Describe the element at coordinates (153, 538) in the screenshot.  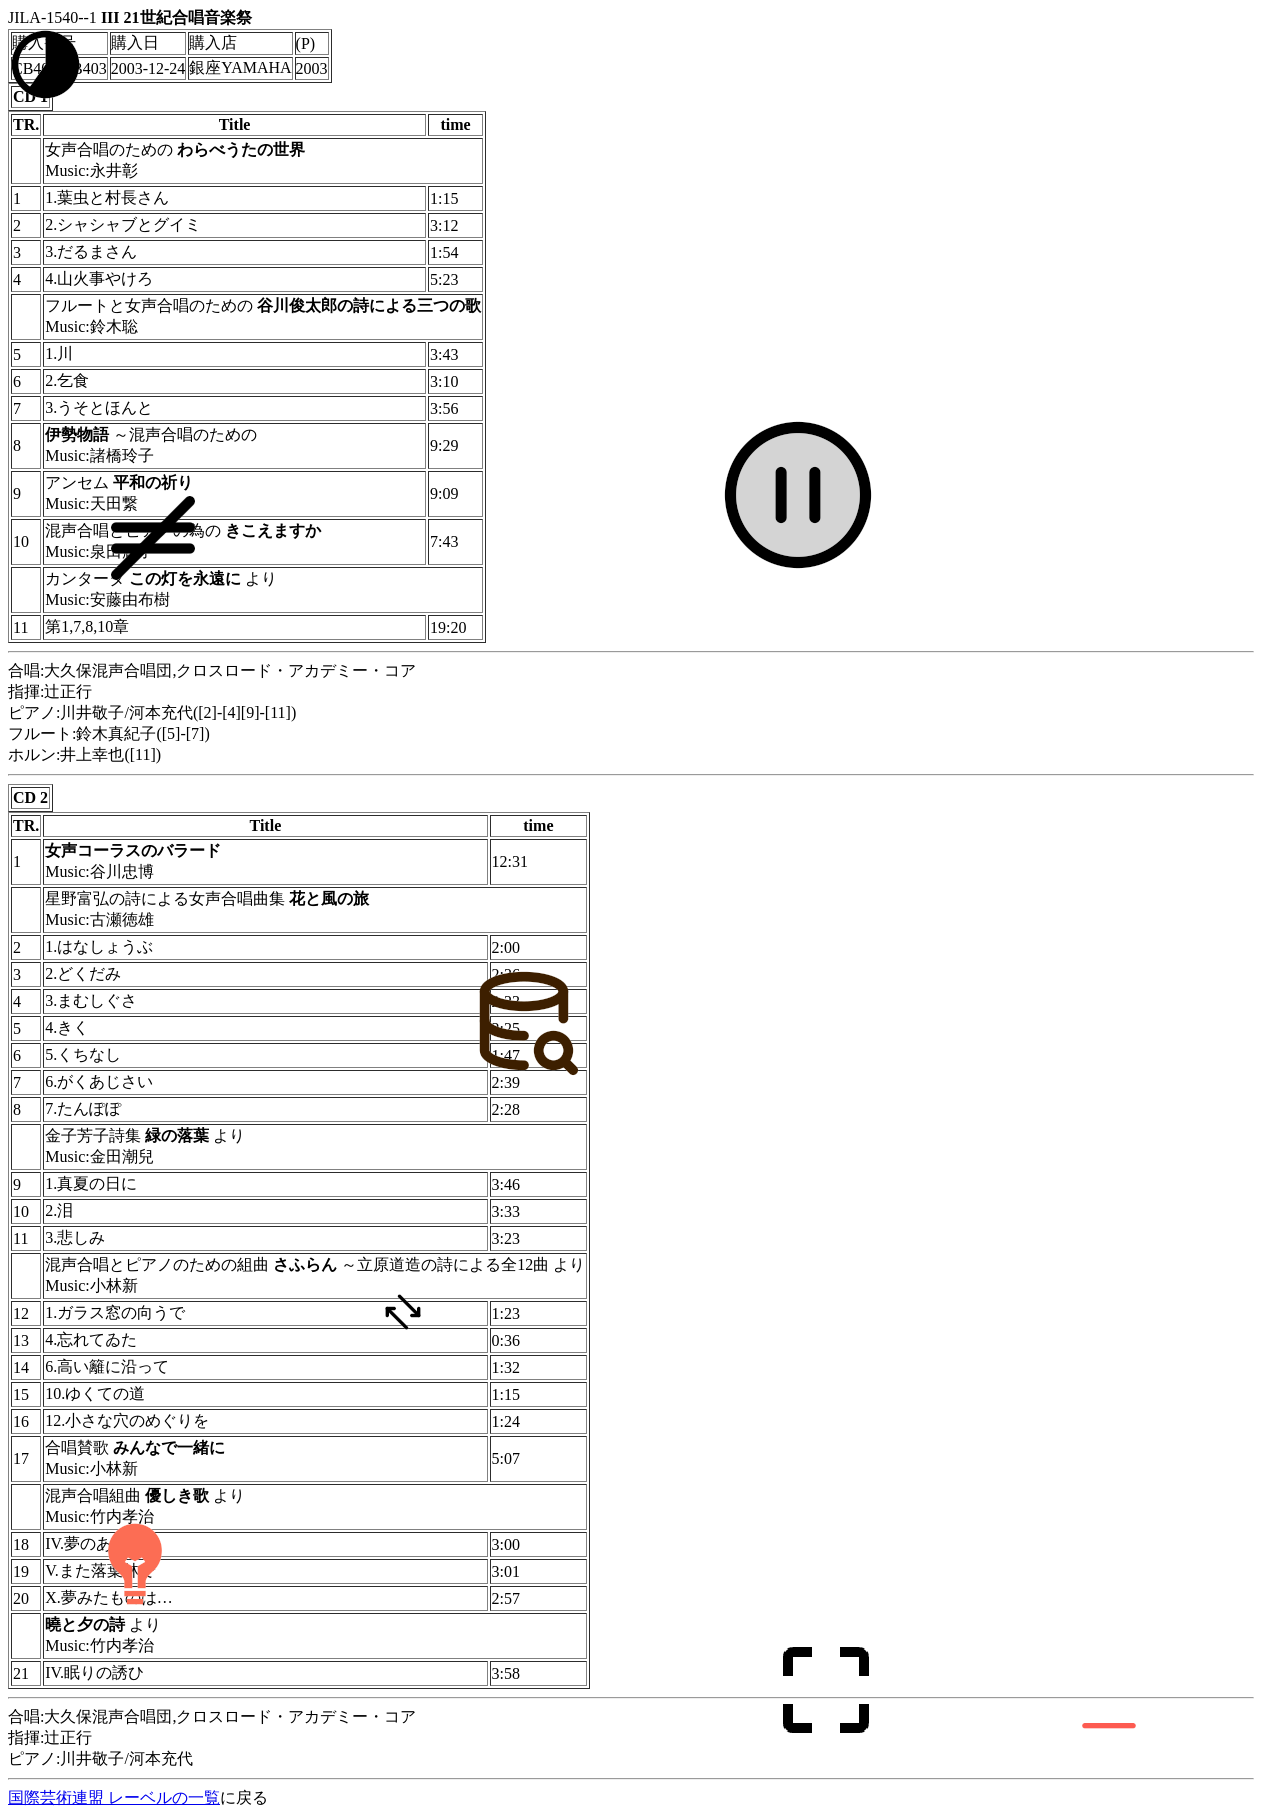
I see `indicates values are not equal` at that location.